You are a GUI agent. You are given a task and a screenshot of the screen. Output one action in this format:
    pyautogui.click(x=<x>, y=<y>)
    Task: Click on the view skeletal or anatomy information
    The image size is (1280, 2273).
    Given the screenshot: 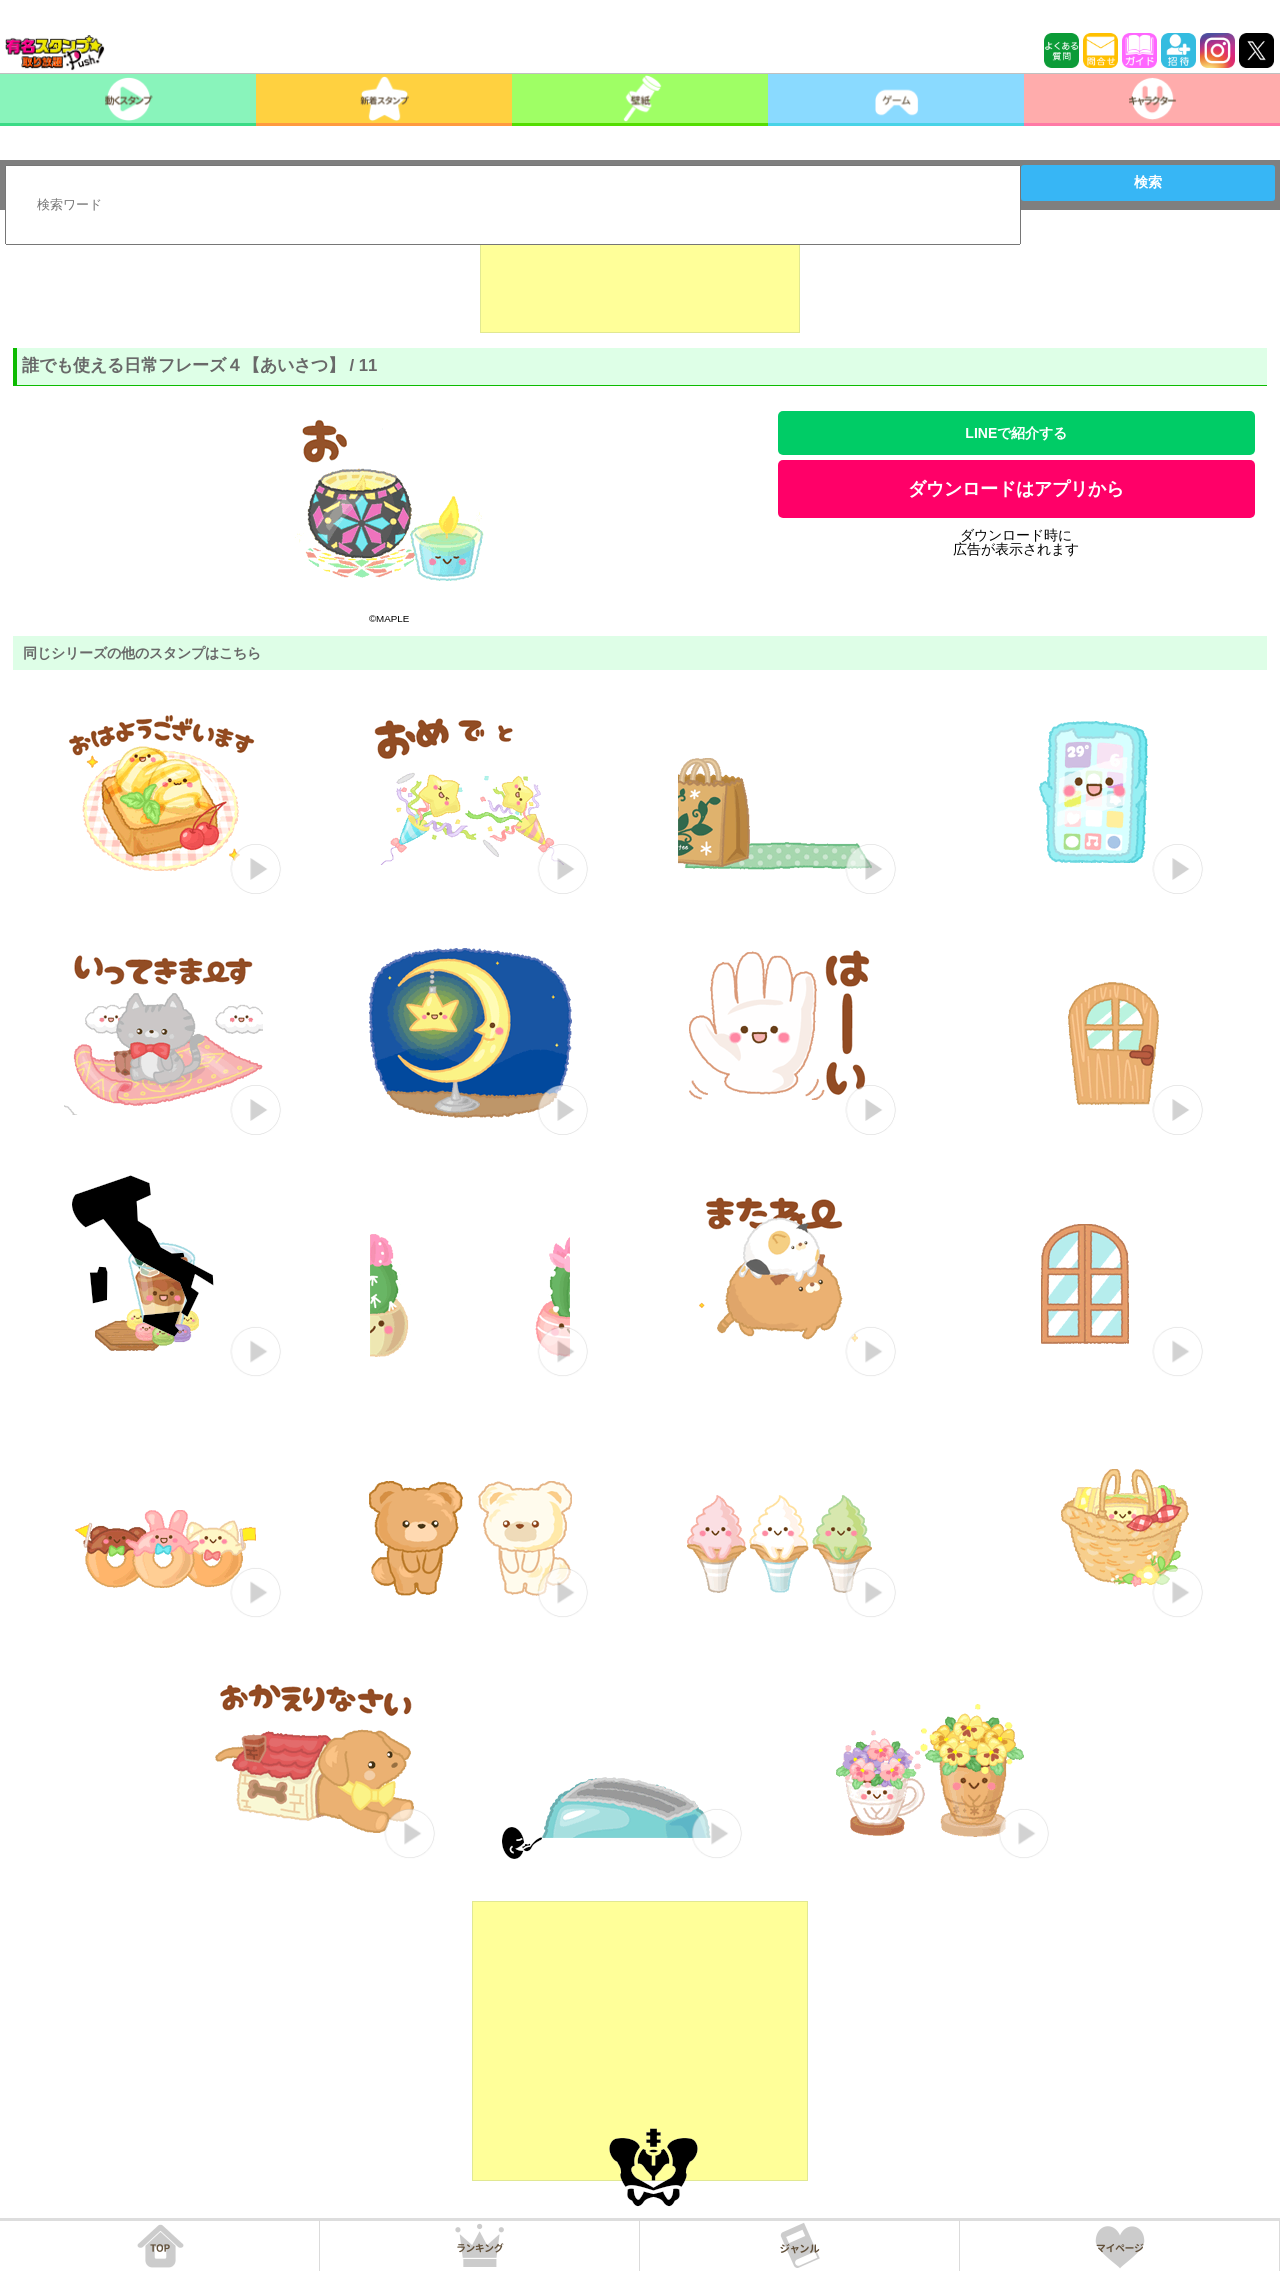 What is the action you would take?
    pyautogui.click(x=653, y=2171)
    